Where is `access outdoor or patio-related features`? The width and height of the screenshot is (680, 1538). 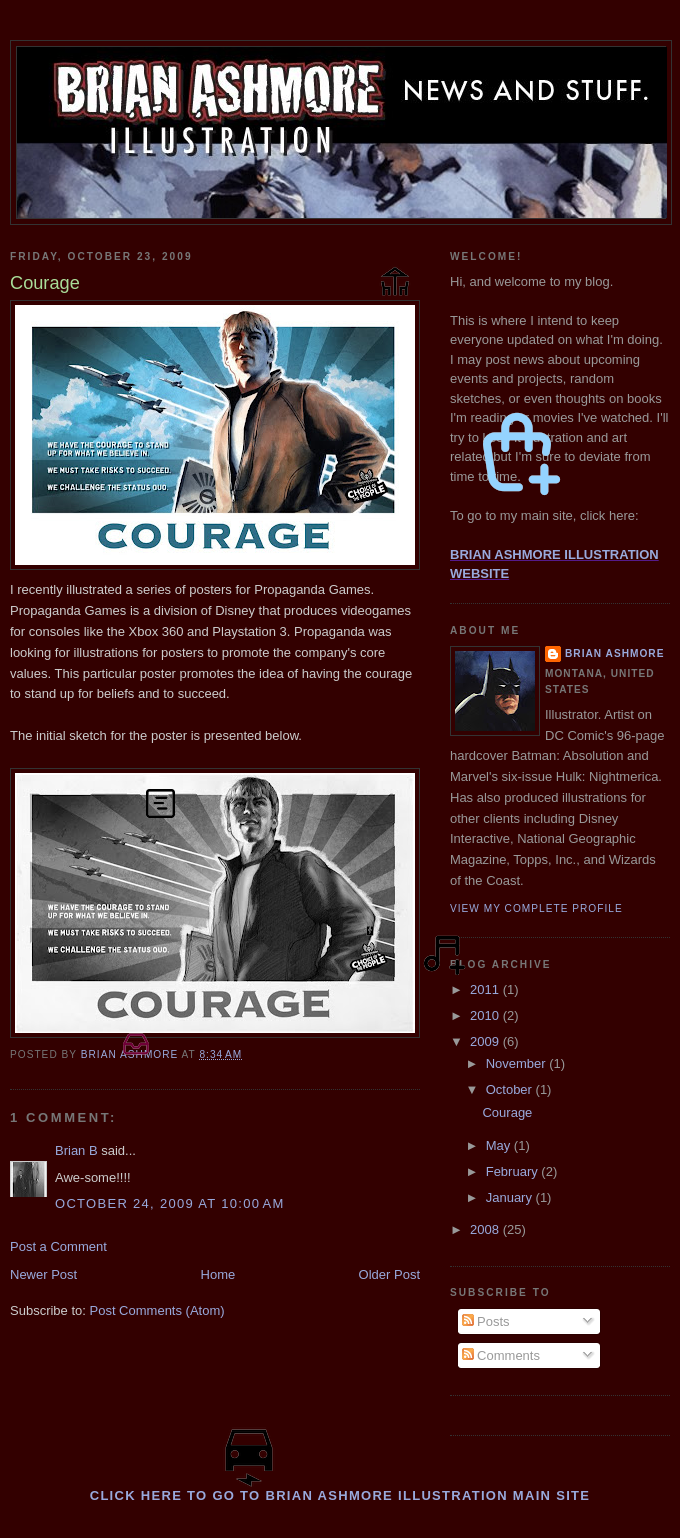
access outdoor or patio-related features is located at coordinates (395, 281).